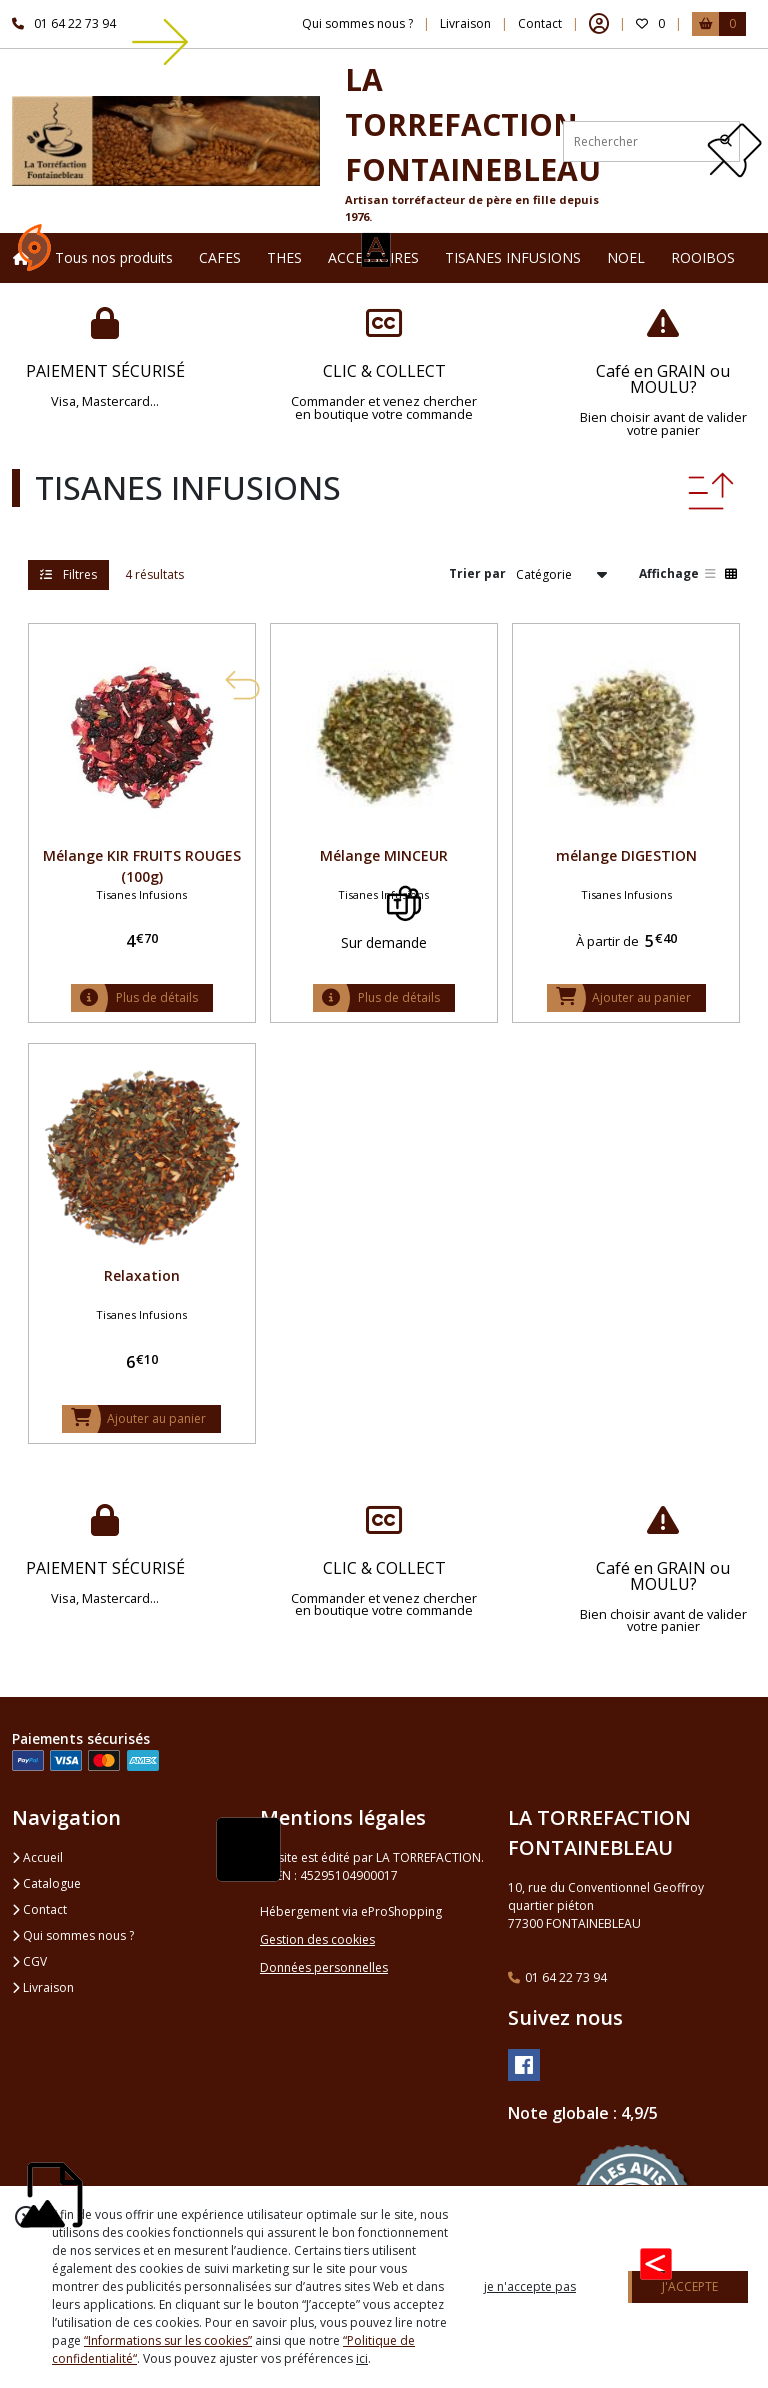 The image size is (768, 2388). What do you see at coordinates (404, 904) in the screenshot?
I see `open microsoft teams` at bounding box center [404, 904].